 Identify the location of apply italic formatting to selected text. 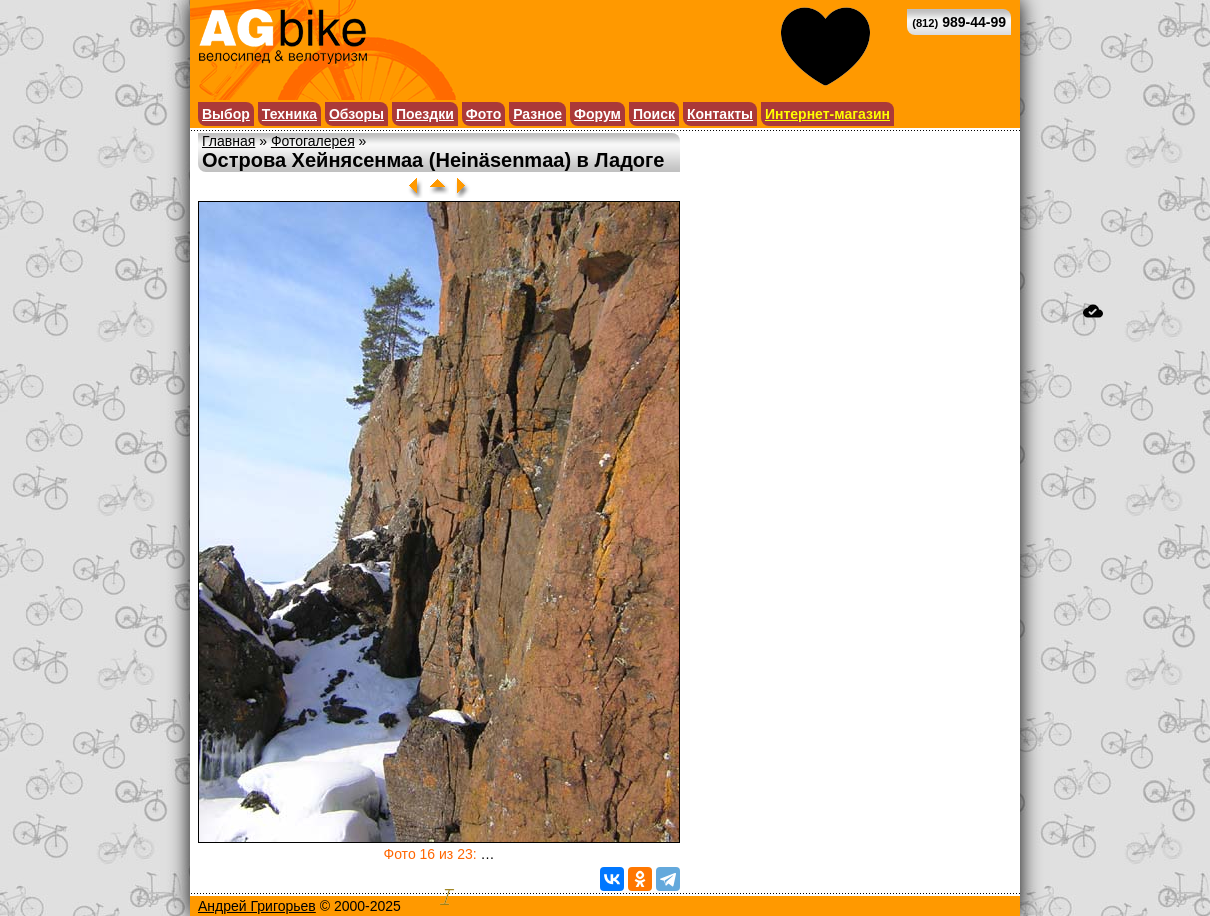
(447, 897).